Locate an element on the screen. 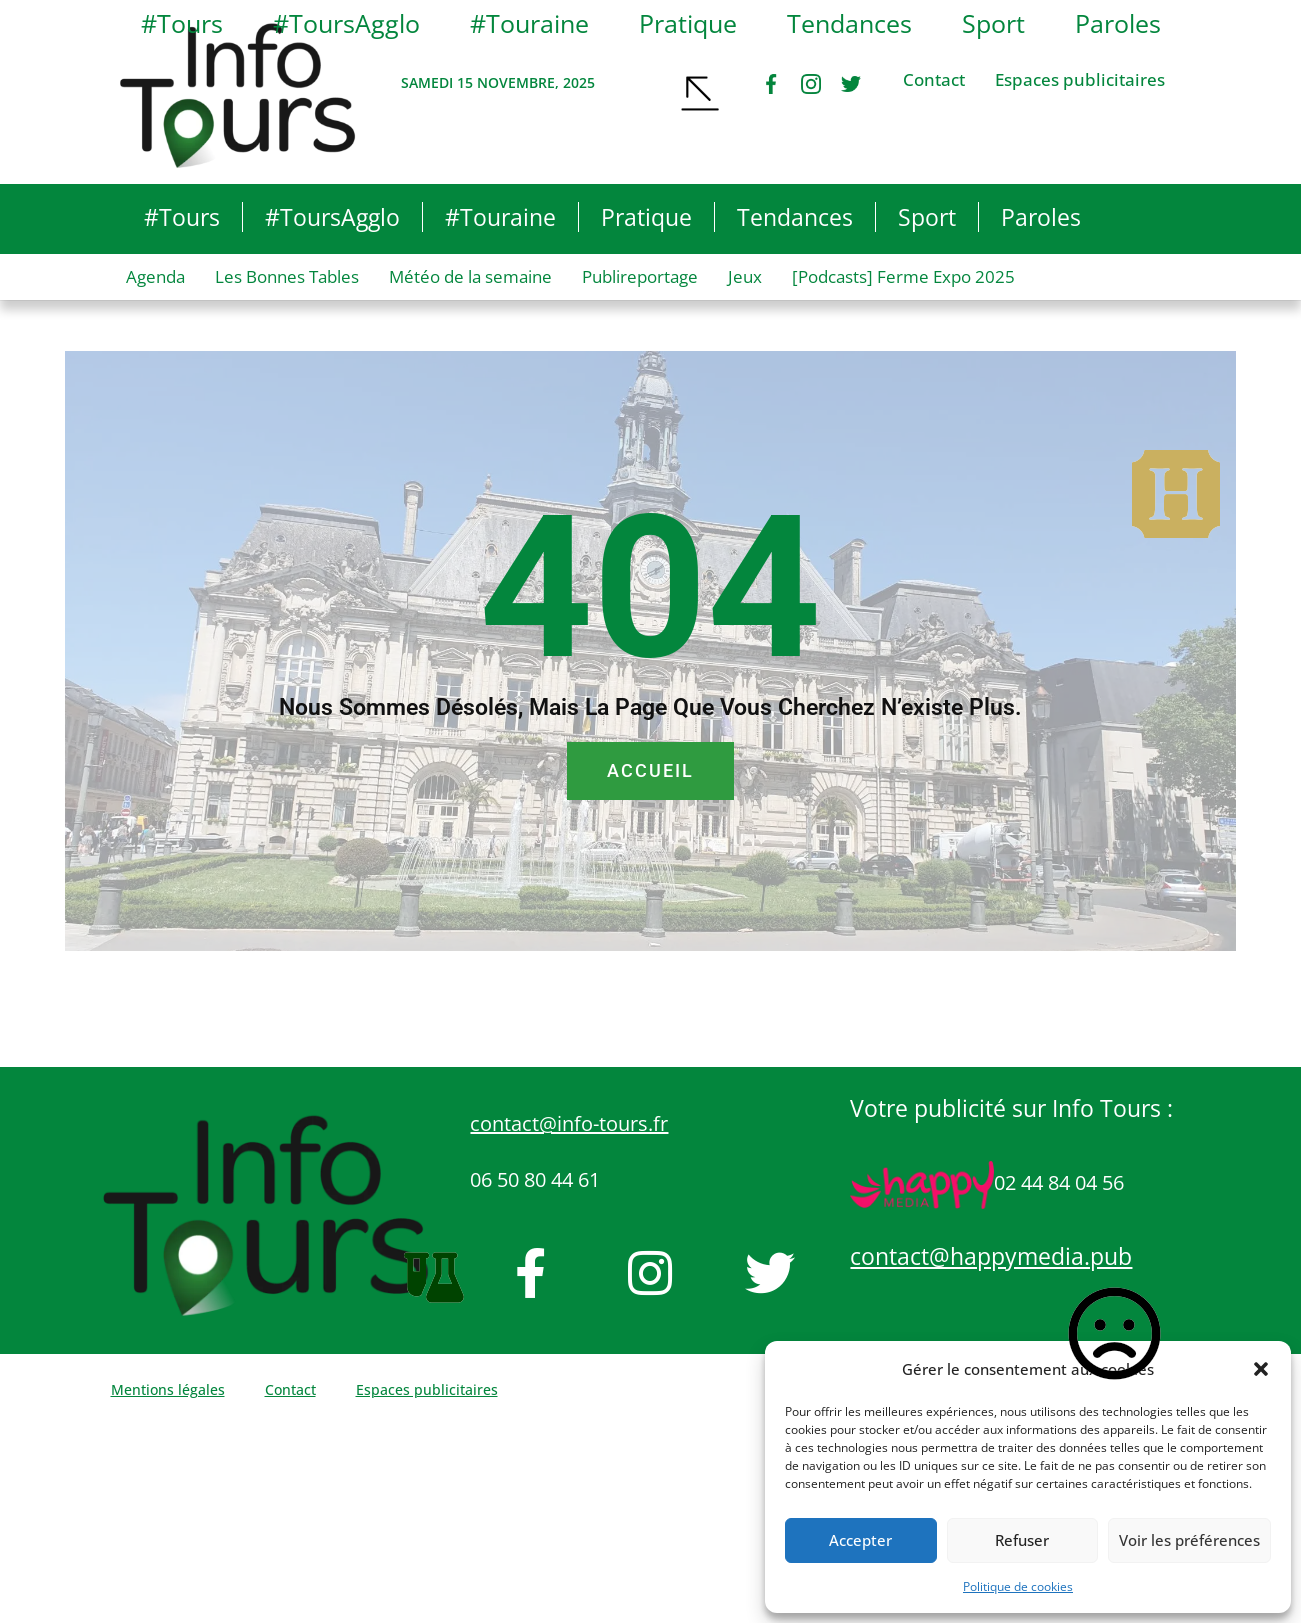  access laboratory or science tools is located at coordinates (435, 1277).